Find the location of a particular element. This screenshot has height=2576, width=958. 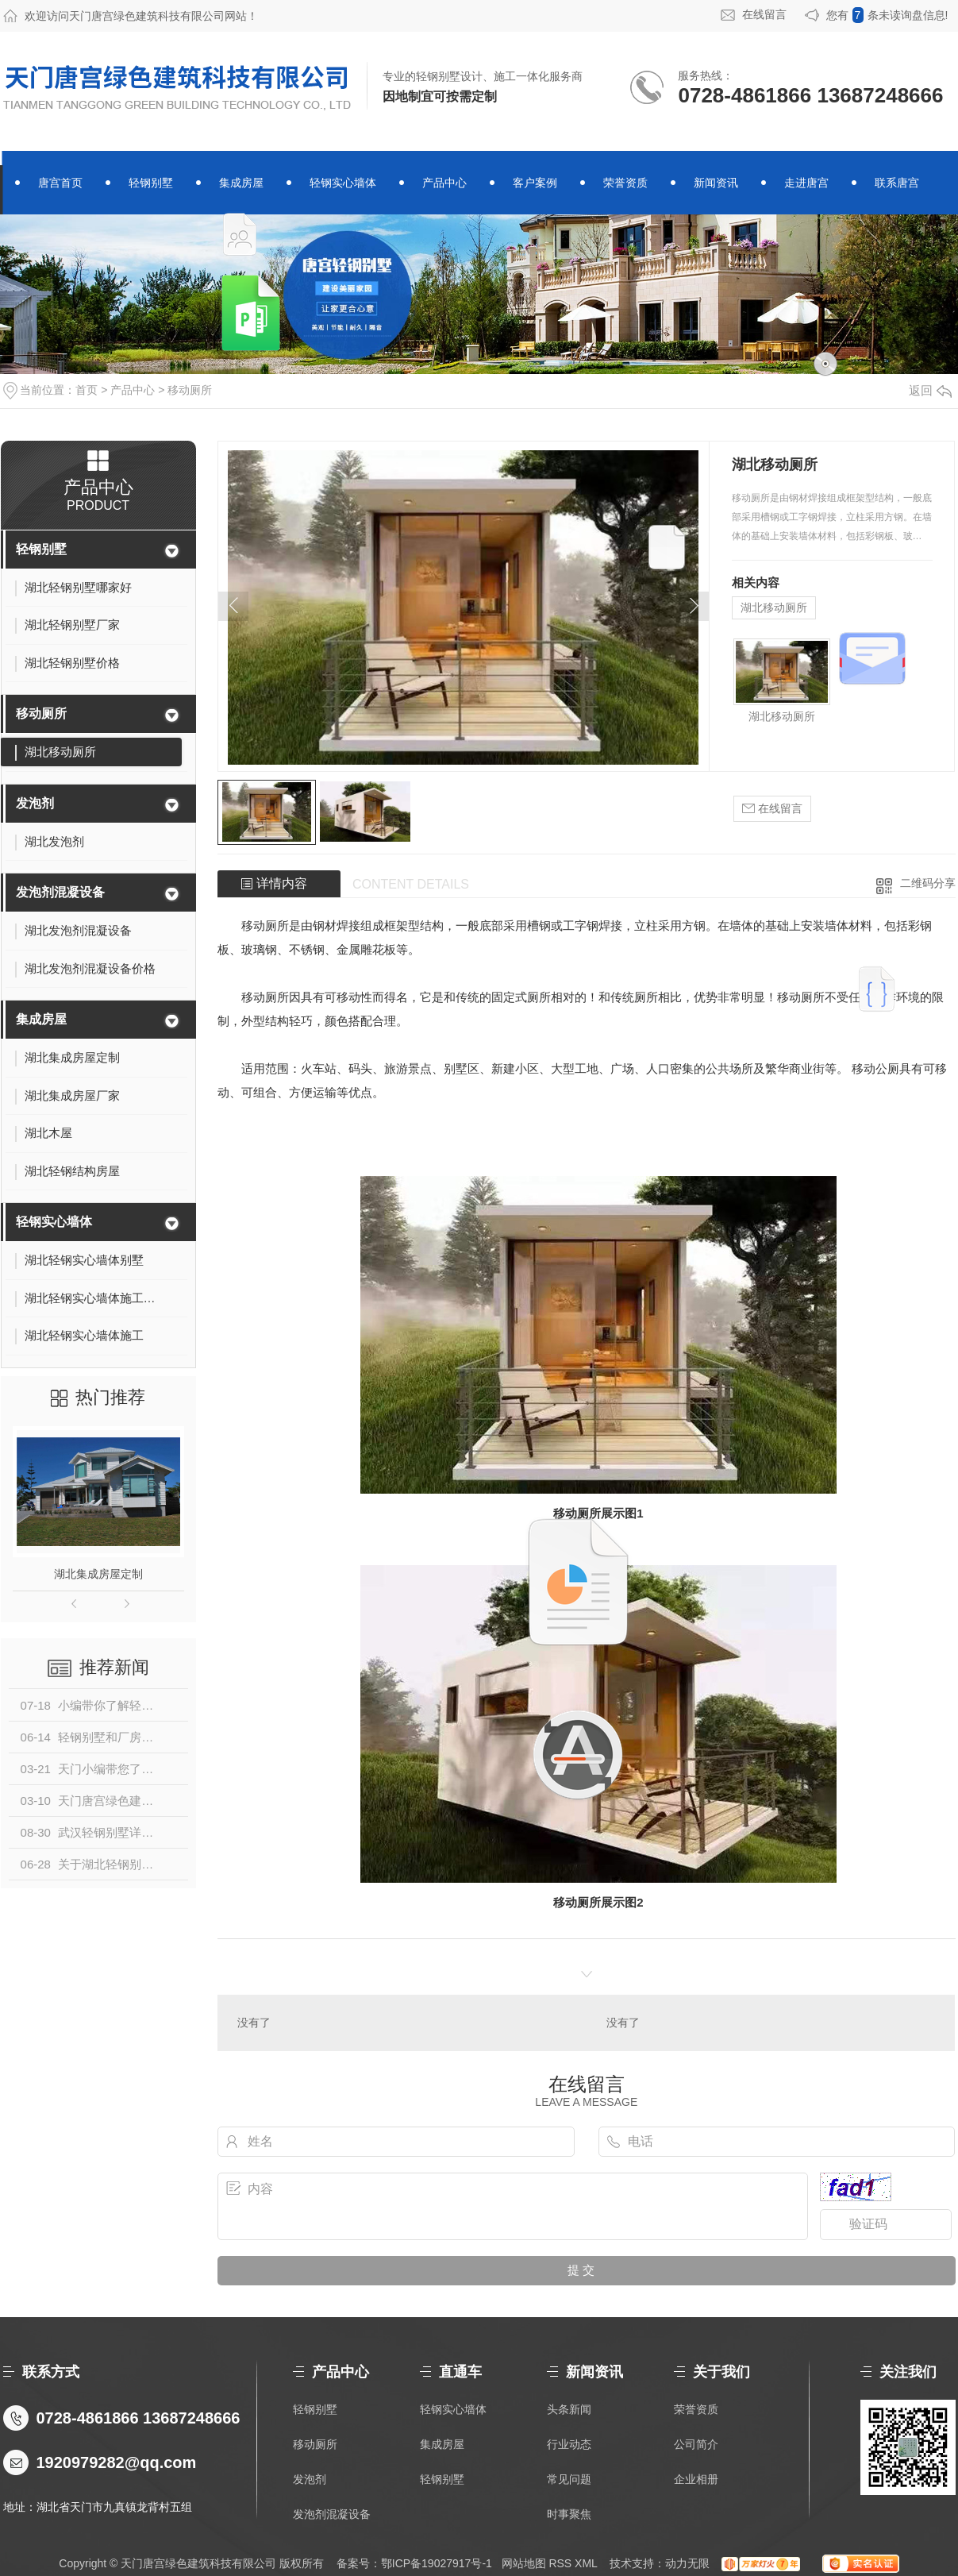

open the update manager application is located at coordinates (578, 1755).